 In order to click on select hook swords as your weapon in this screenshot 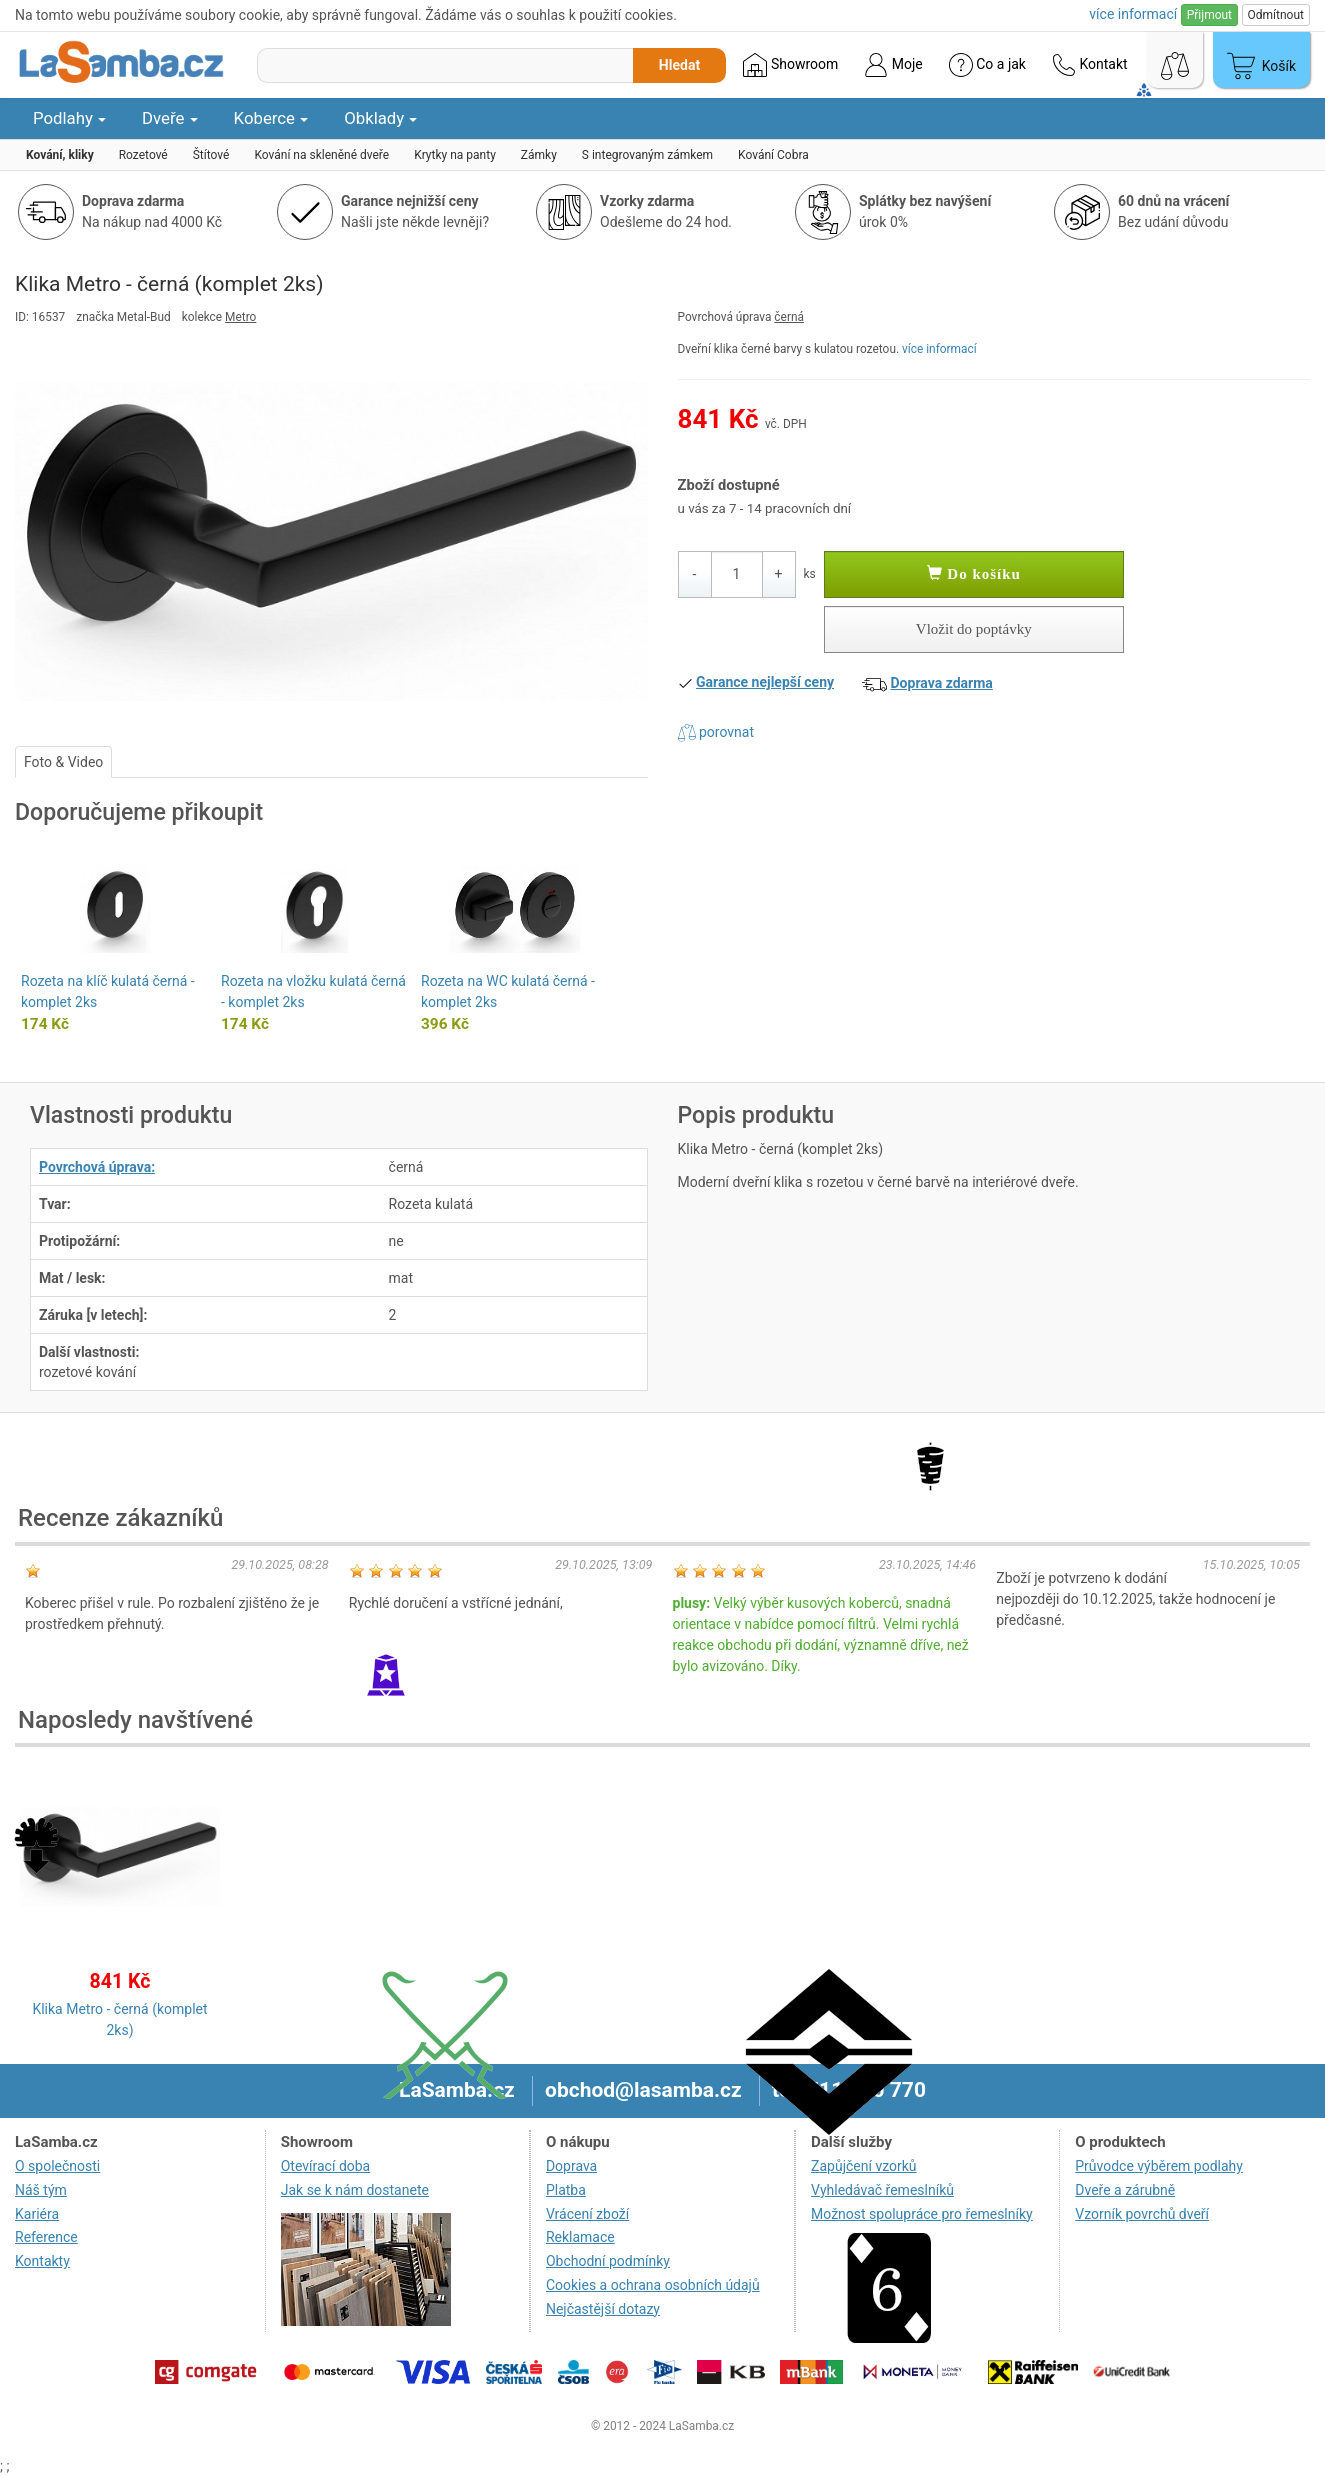, I will do `click(445, 2036)`.